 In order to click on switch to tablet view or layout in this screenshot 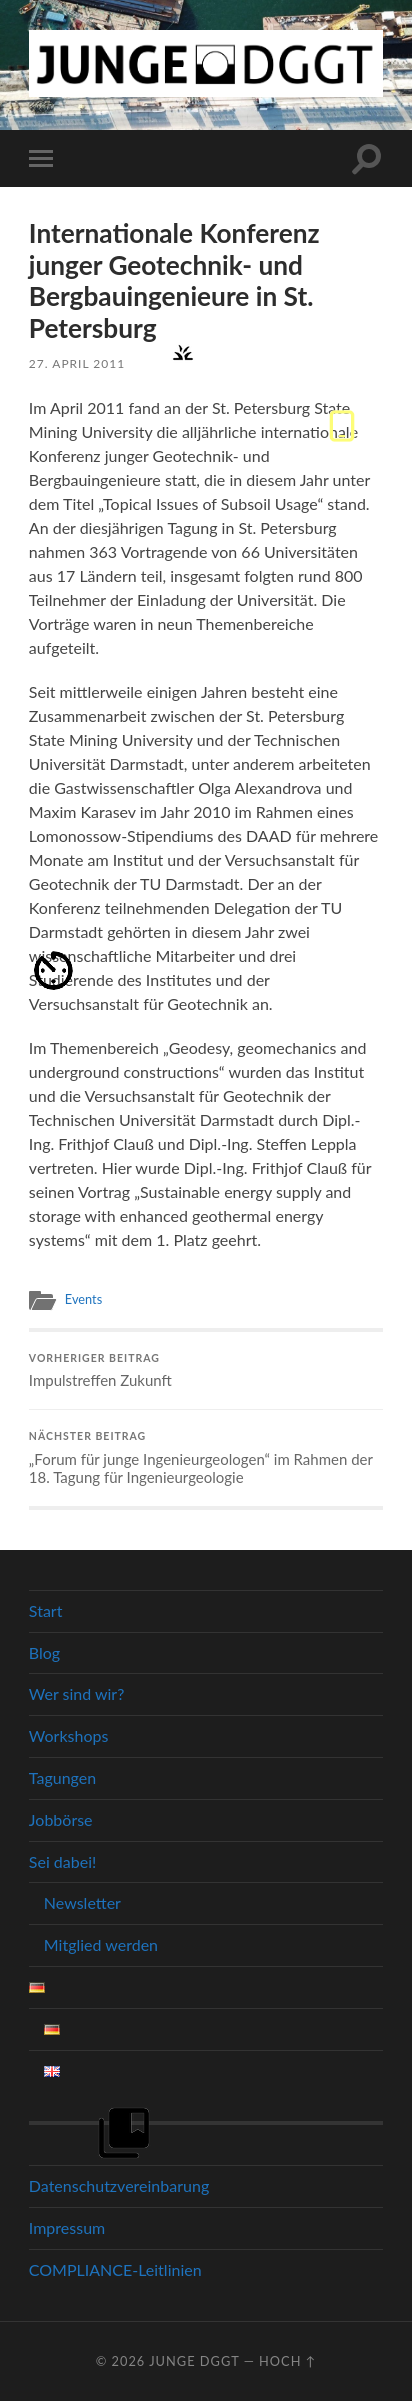, I will do `click(342, 426)`.